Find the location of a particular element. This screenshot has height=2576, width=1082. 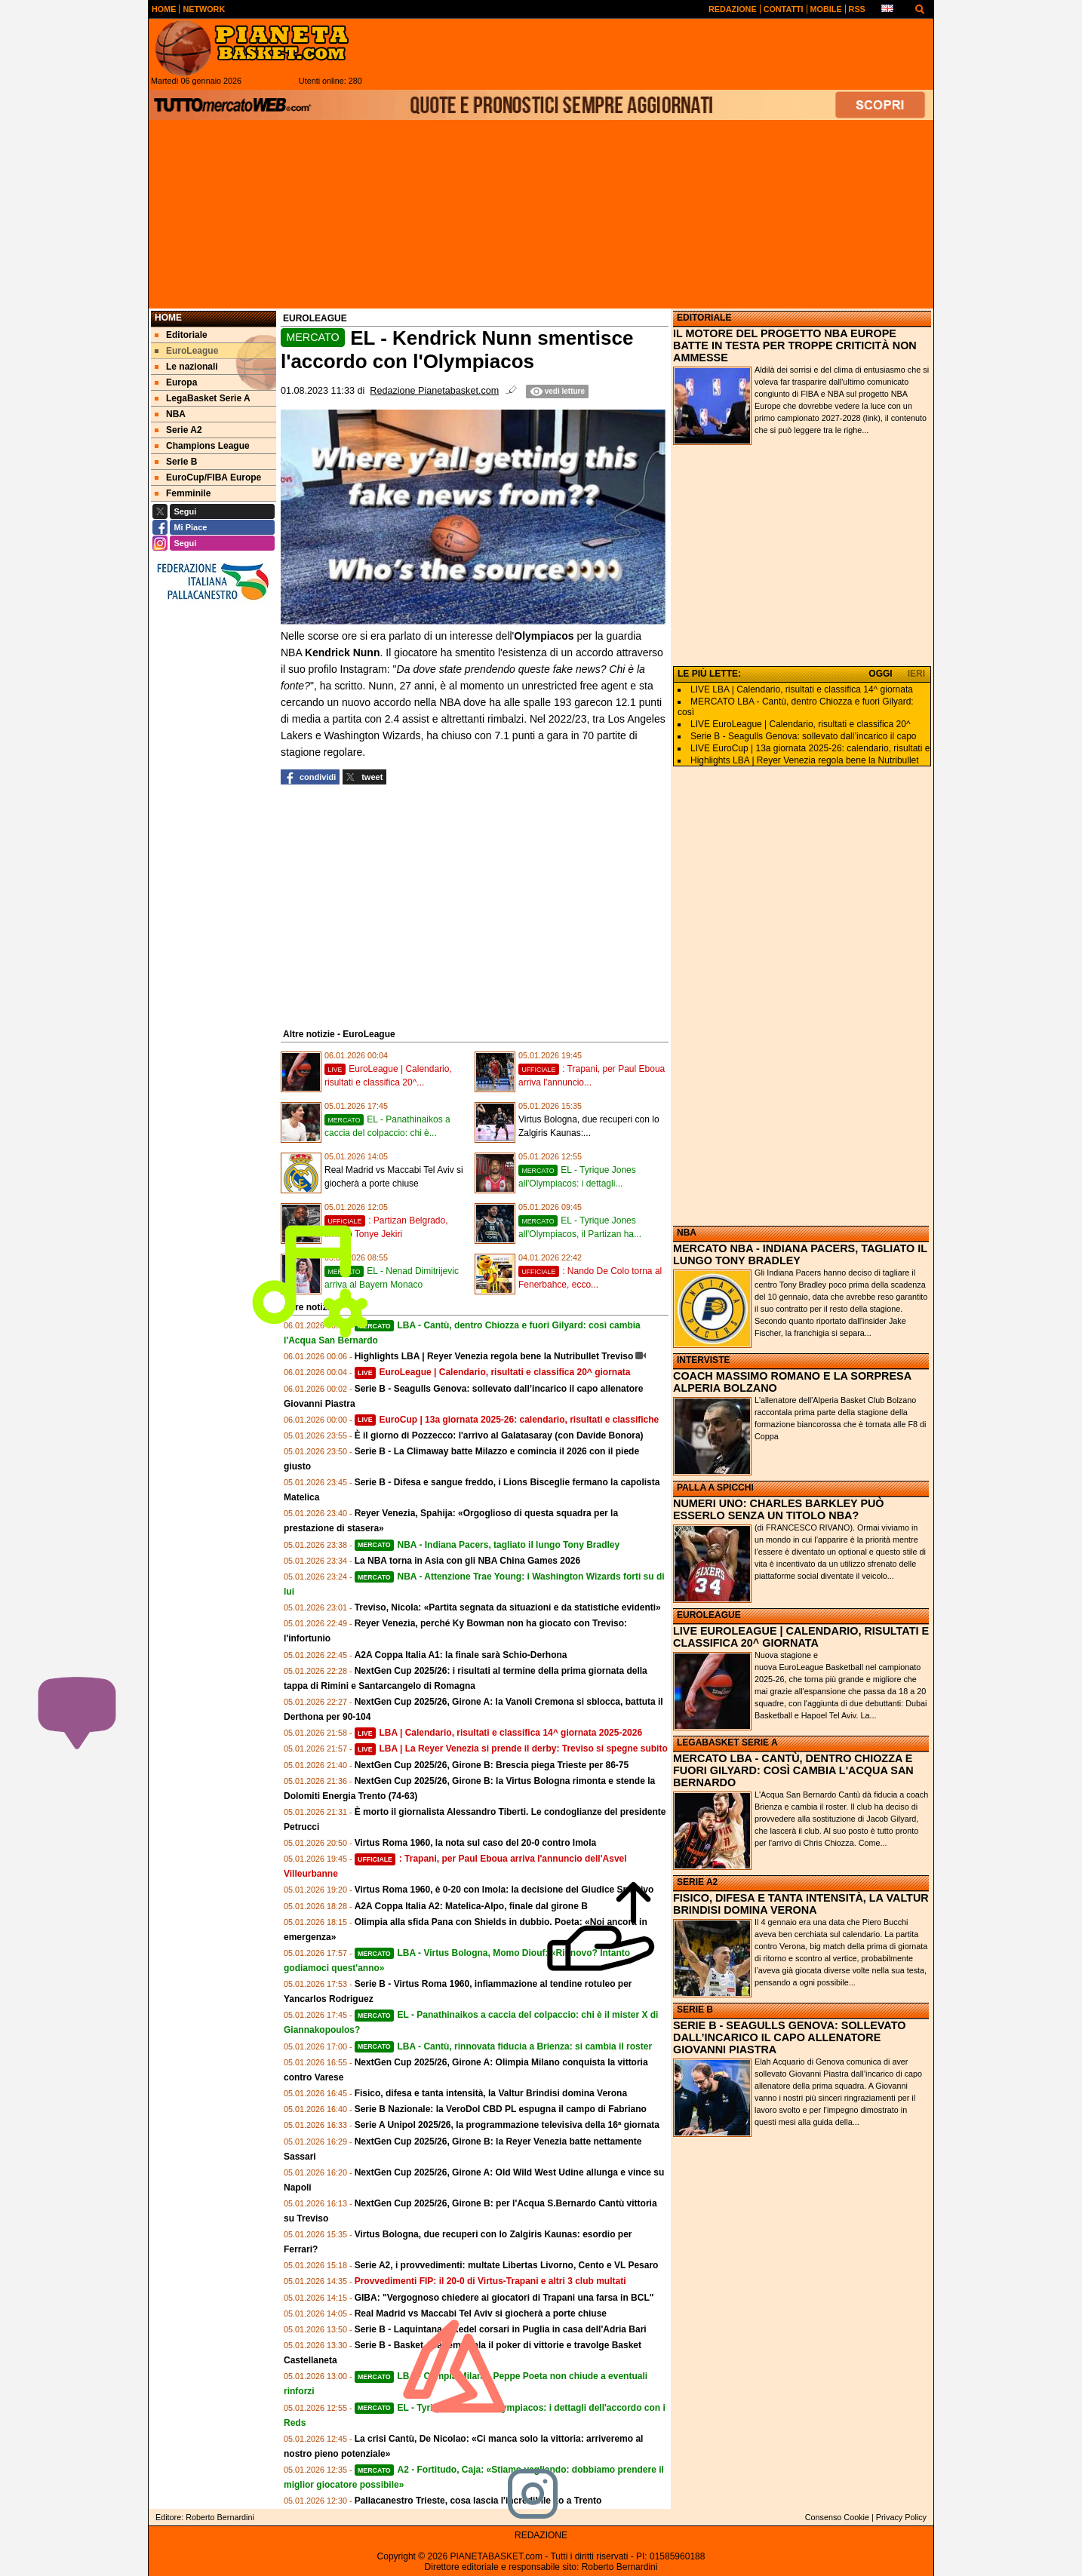

access microsoft azure cloud services is located at coordinates (454, 2371).